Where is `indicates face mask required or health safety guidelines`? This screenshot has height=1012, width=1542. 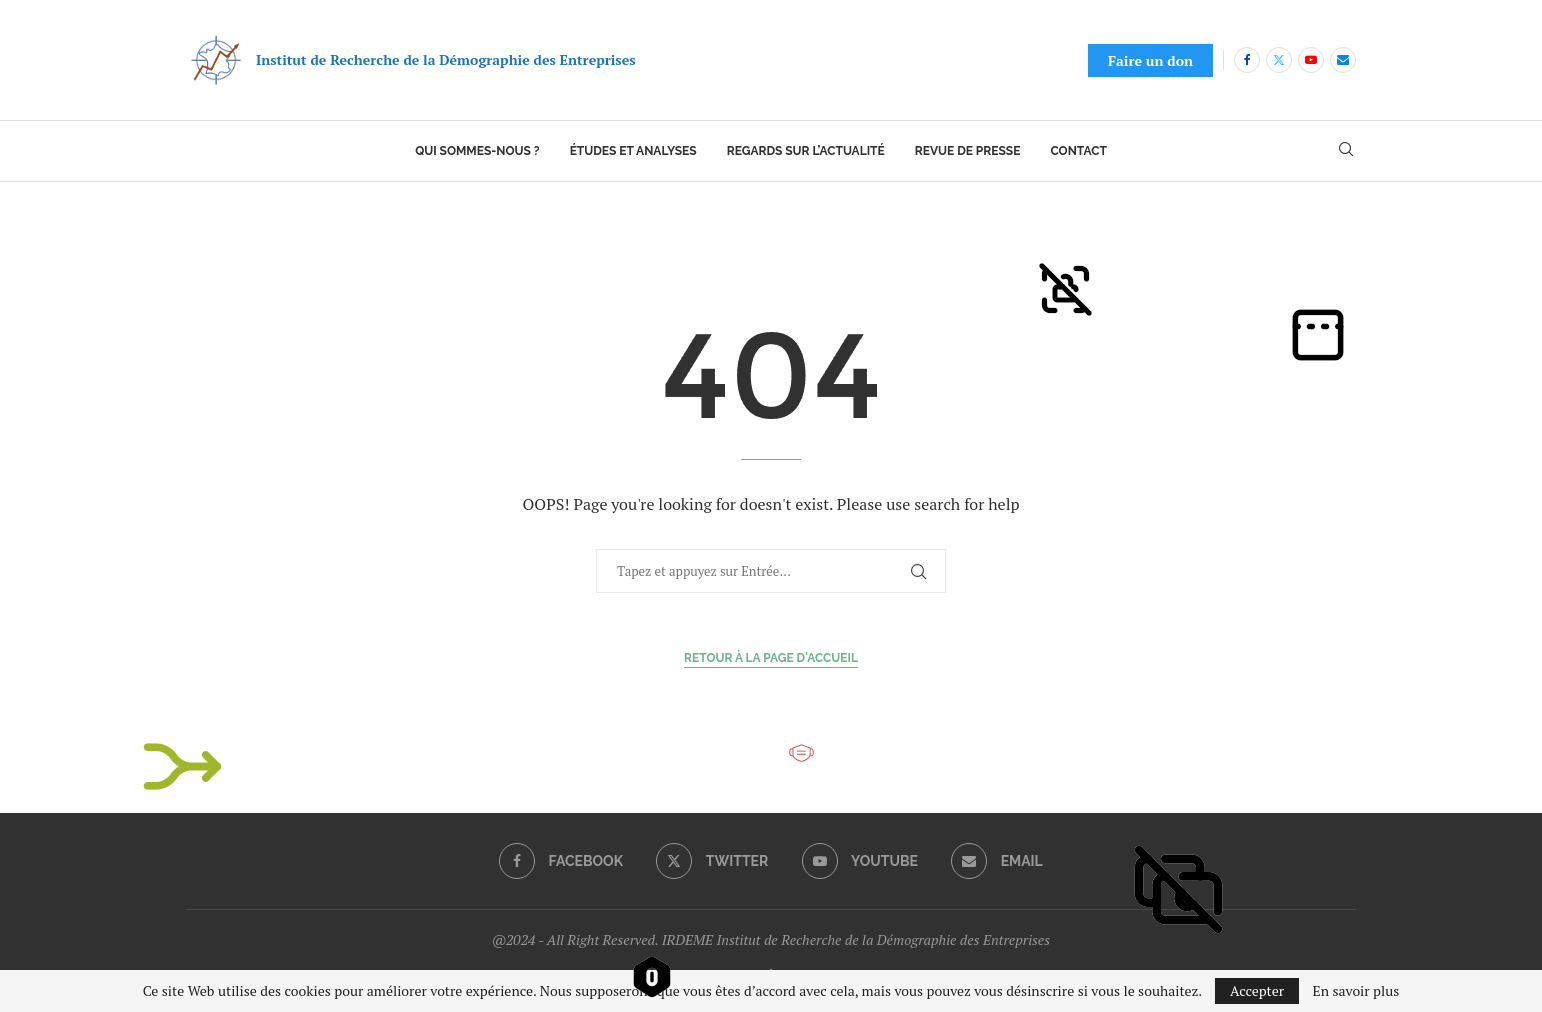 indicates face mask required or health safety guidelines is located at coordinates (801, 753).